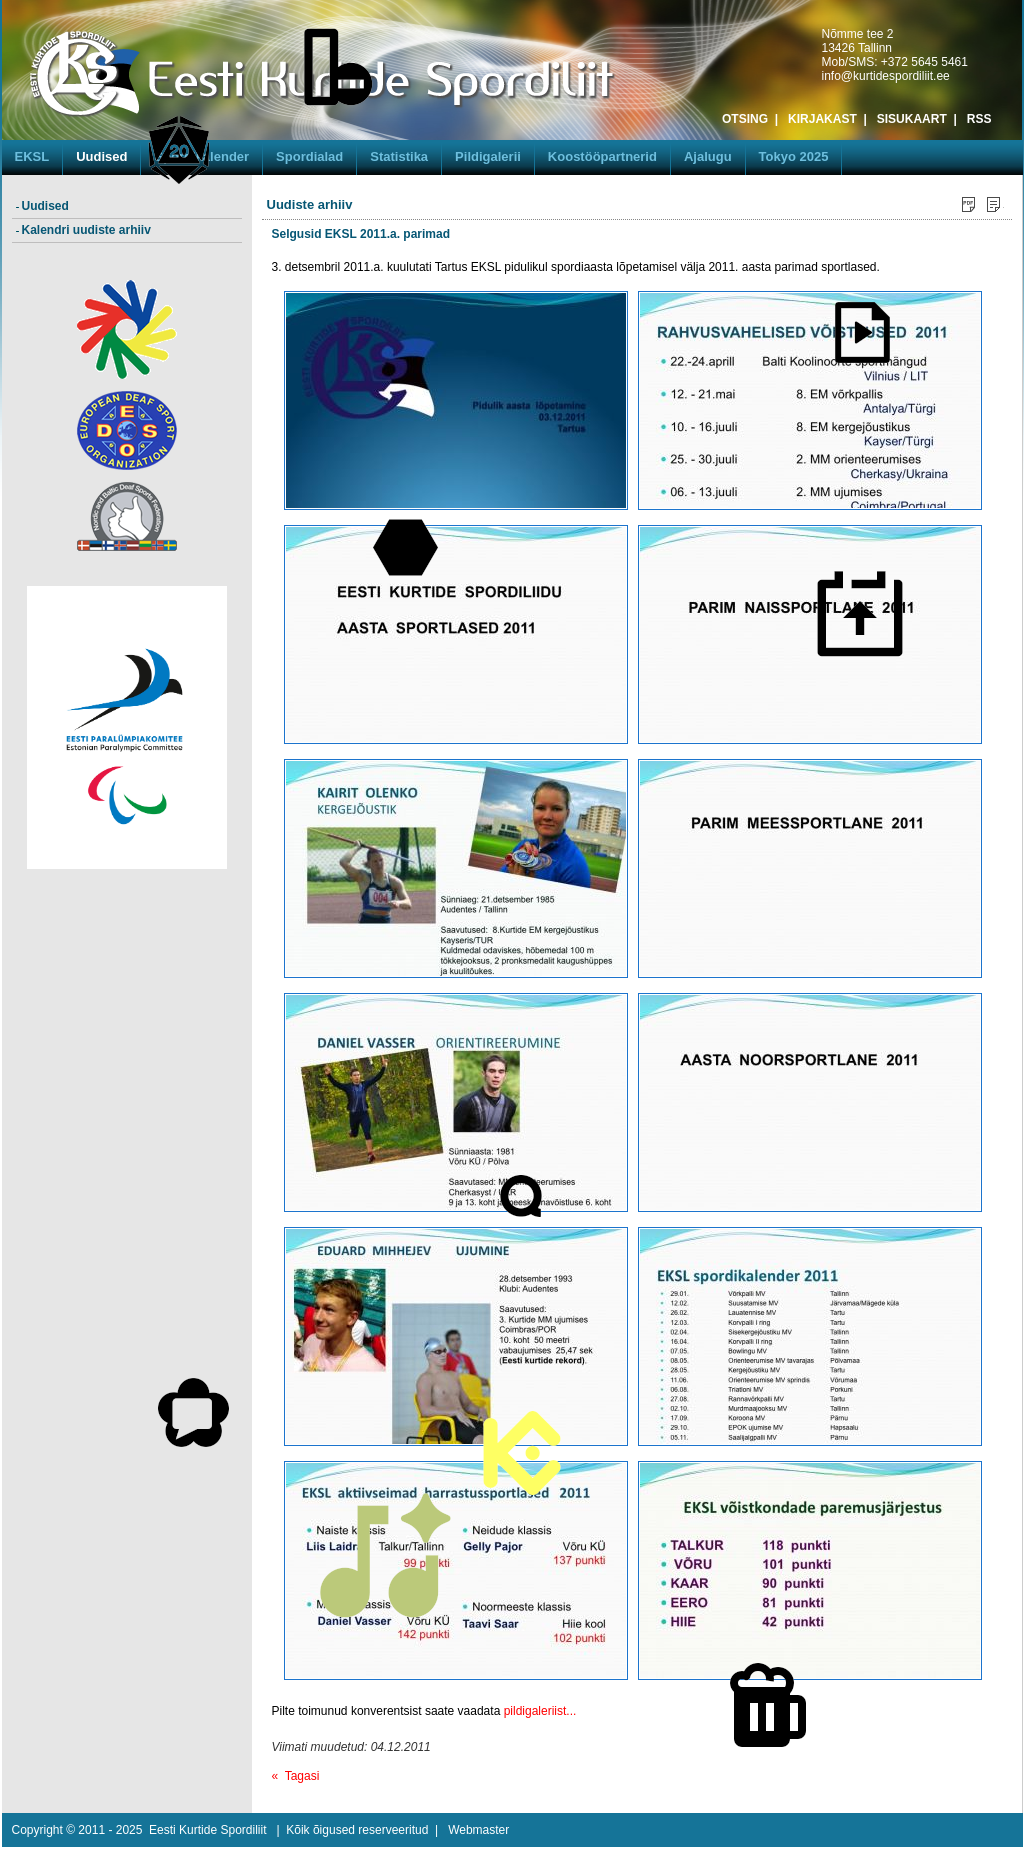 The height and width of the screenshot is (1857, 1024). What do you see at coordinates (862, 332) in the screenshot?
I see `open a video file` at bounding box center [862, 332].